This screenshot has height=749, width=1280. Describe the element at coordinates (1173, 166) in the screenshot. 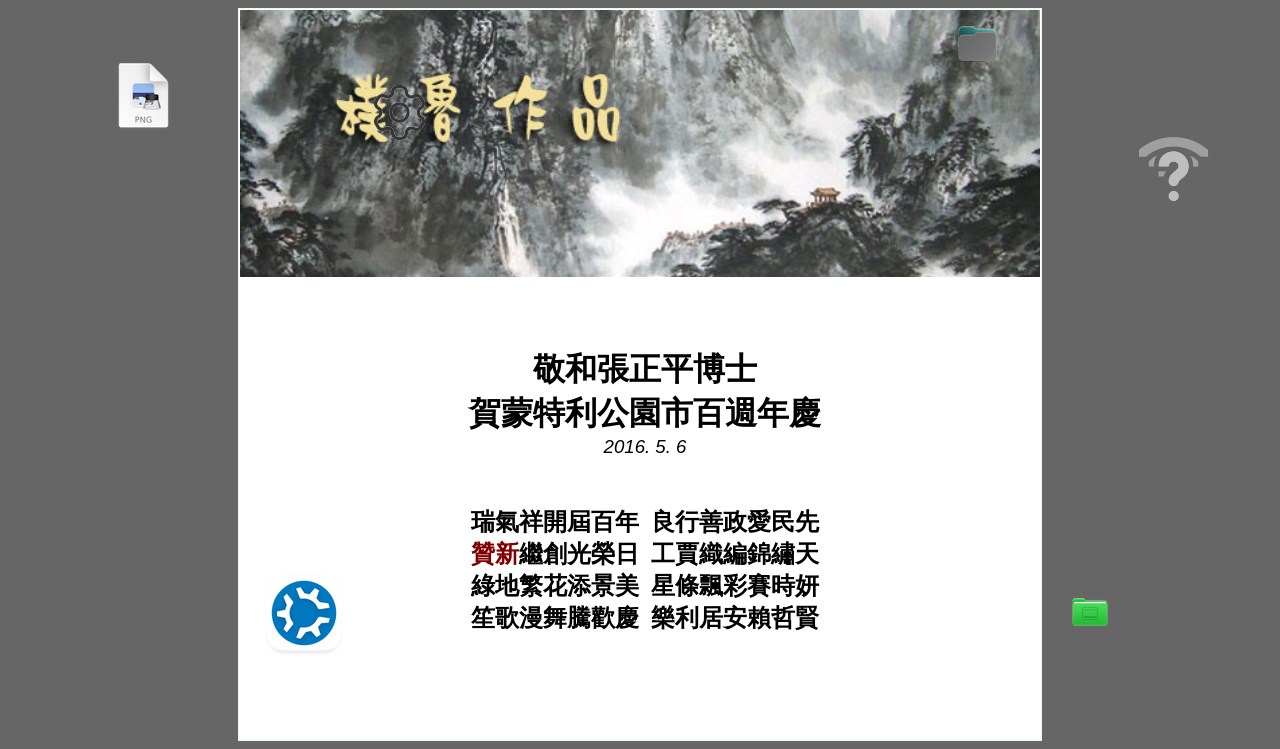

I see `indicates no network route available` at that location.